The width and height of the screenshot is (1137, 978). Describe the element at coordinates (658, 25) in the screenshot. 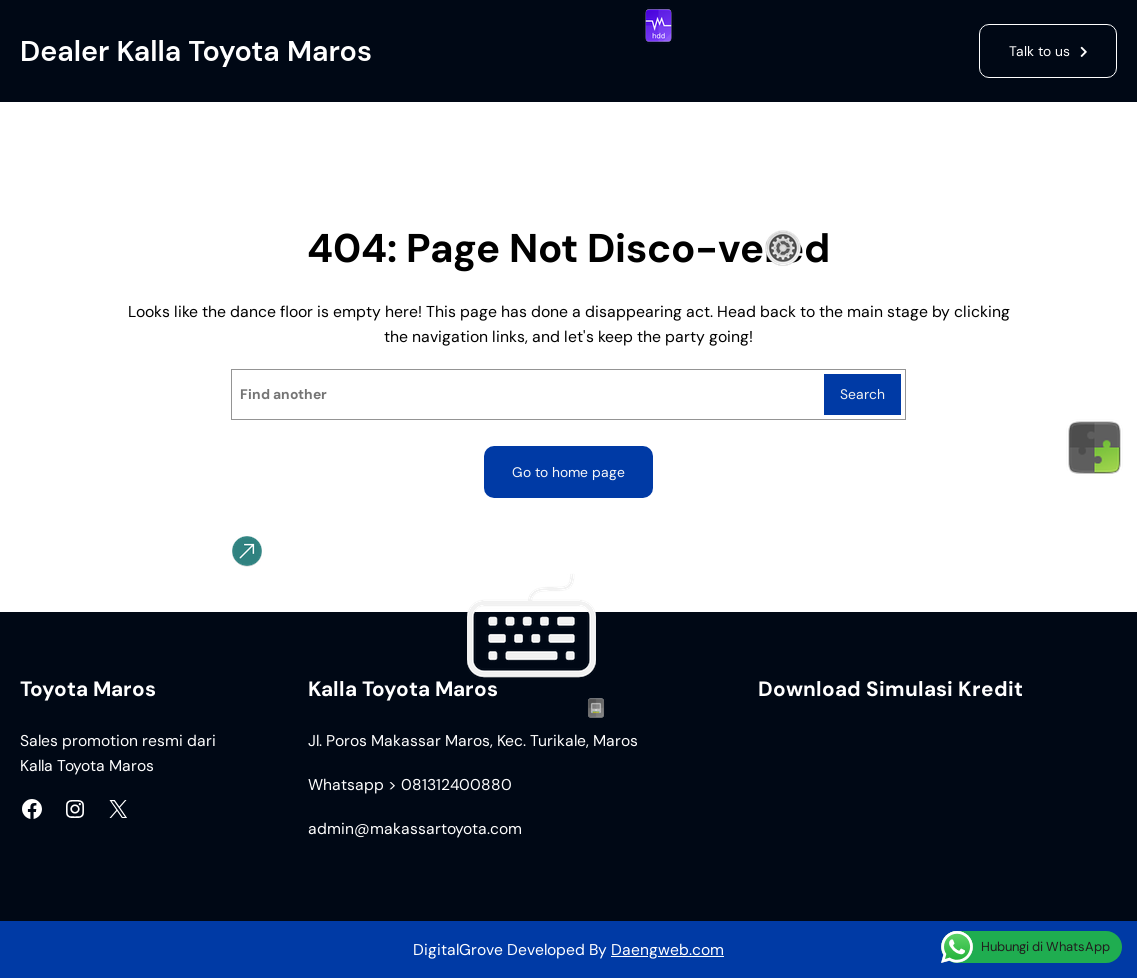

I see `virtualbox hard disk drive file` at that location.